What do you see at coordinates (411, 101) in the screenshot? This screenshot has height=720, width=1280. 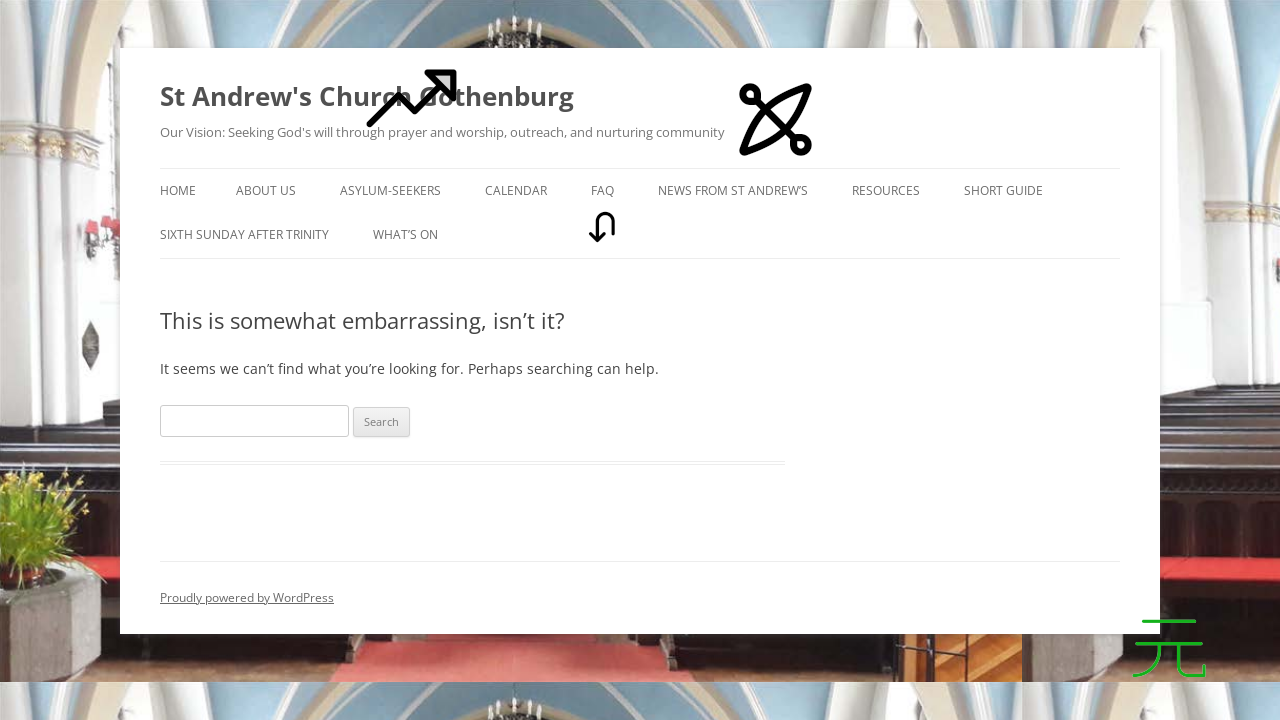 I see `view trending or popular content` at bounding box center [411, 101].